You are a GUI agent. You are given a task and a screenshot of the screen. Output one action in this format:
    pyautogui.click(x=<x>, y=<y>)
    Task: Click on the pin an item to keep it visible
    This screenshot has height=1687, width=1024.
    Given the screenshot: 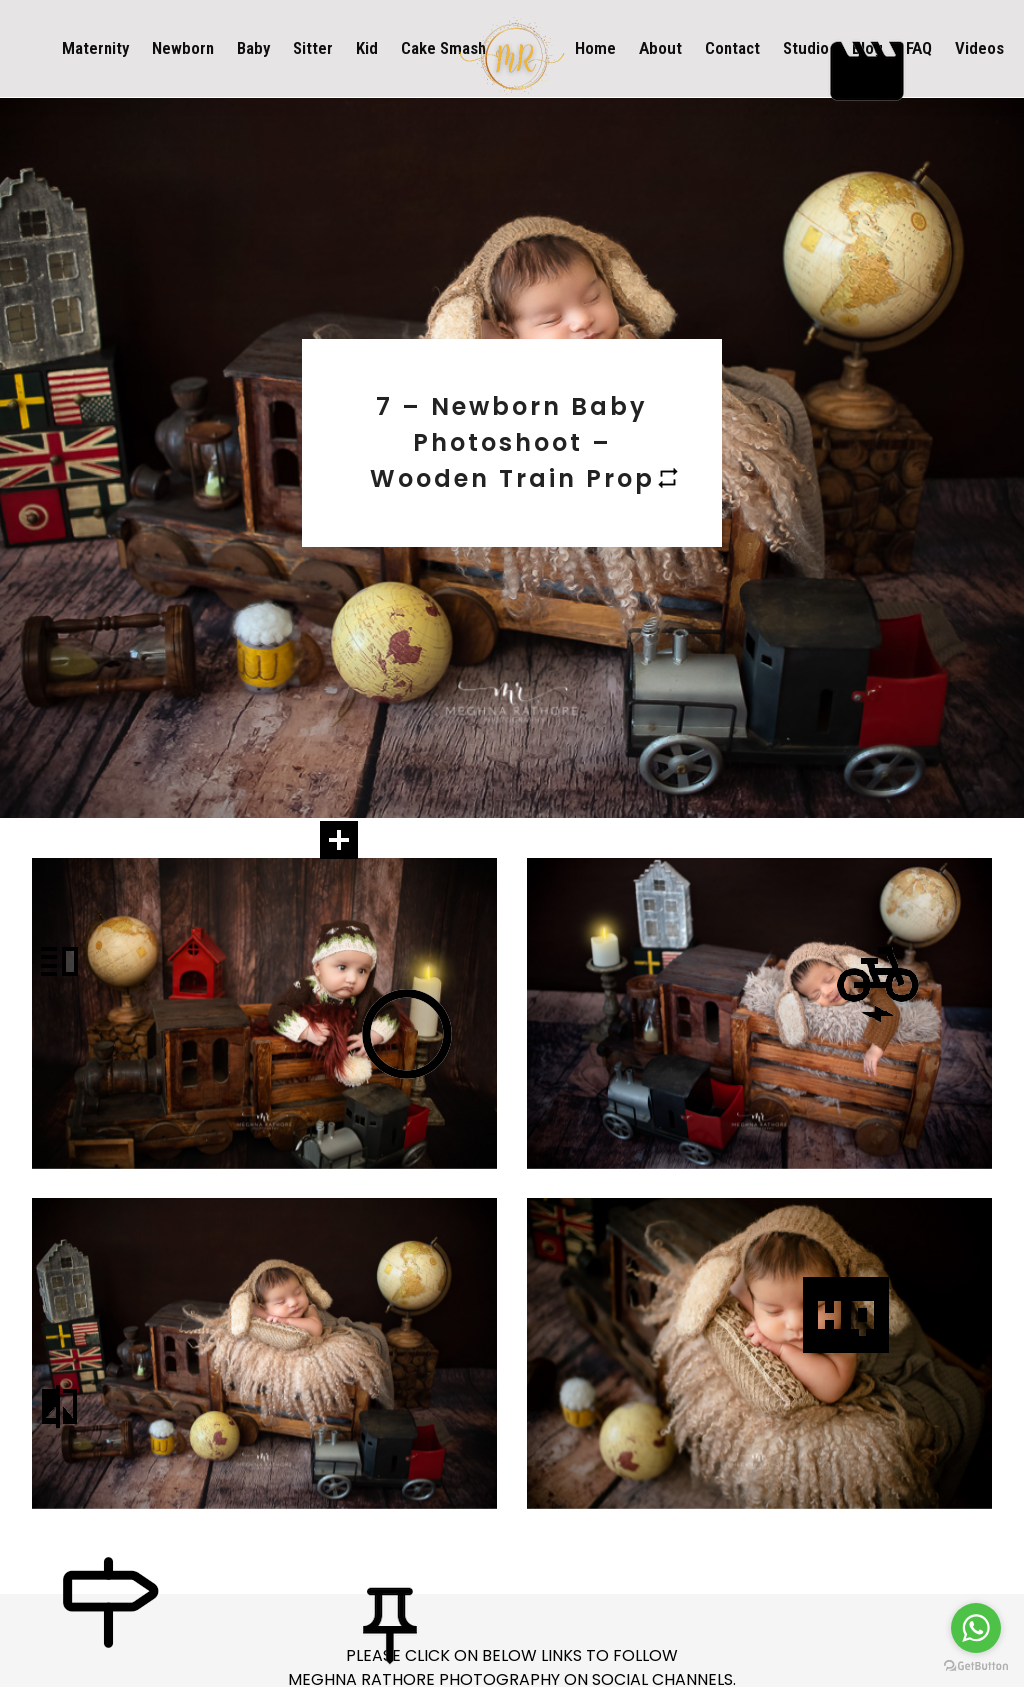 What is the action you would take?
    pyautogui.click(x=390, y=1626)
    